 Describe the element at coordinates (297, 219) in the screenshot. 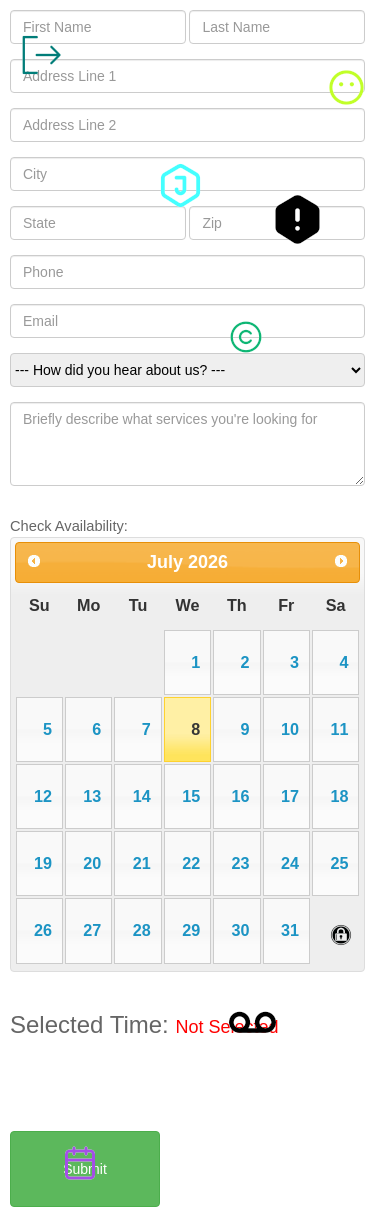

I see `indicates a warning or alert status` at that location.